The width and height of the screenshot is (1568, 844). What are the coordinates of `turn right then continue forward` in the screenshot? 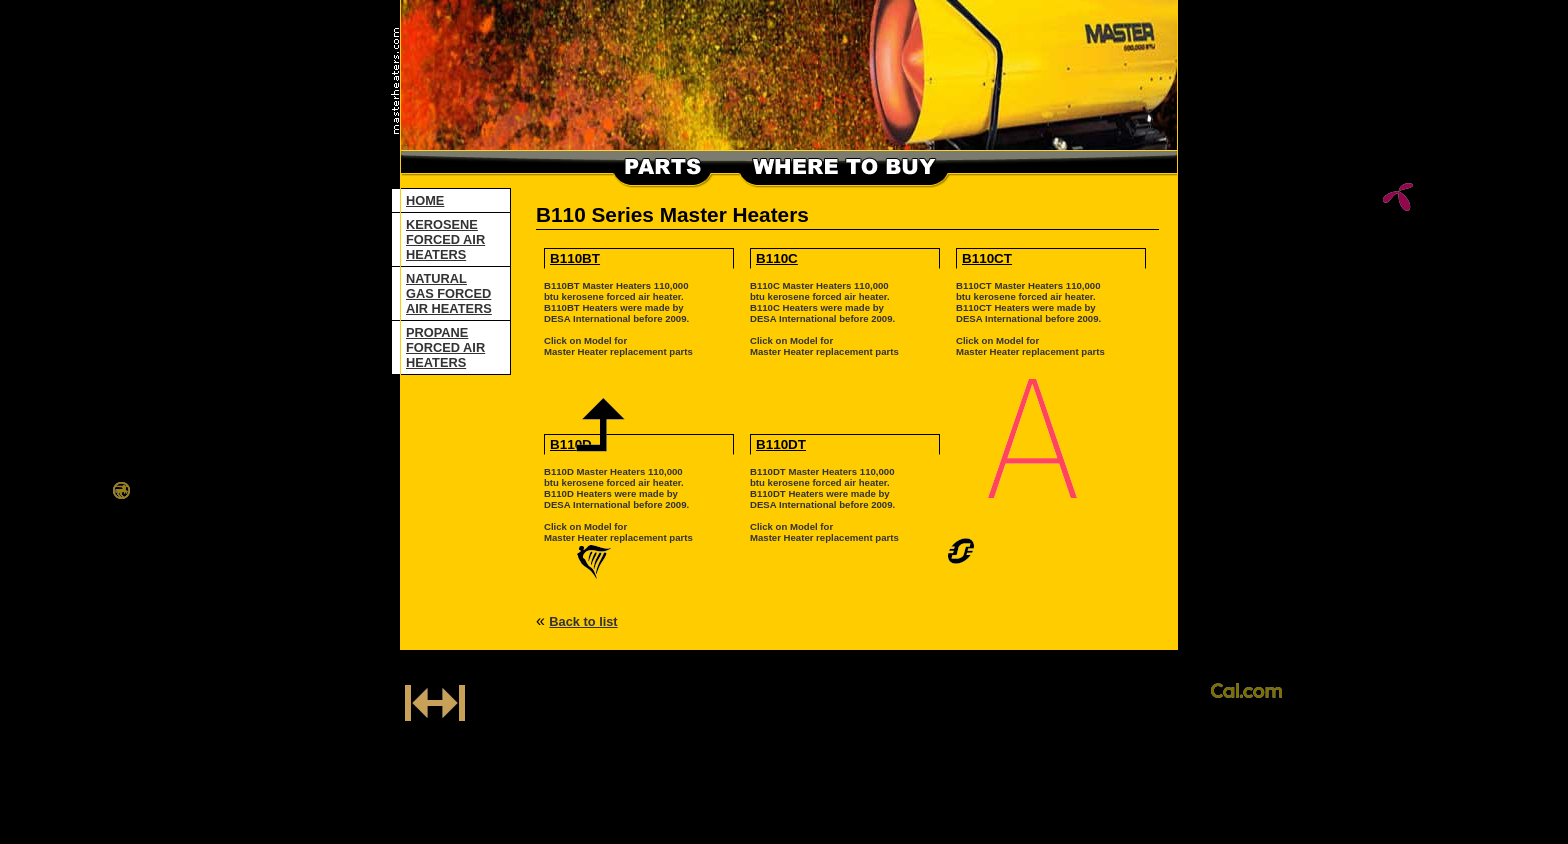 It's located at (600, 428).